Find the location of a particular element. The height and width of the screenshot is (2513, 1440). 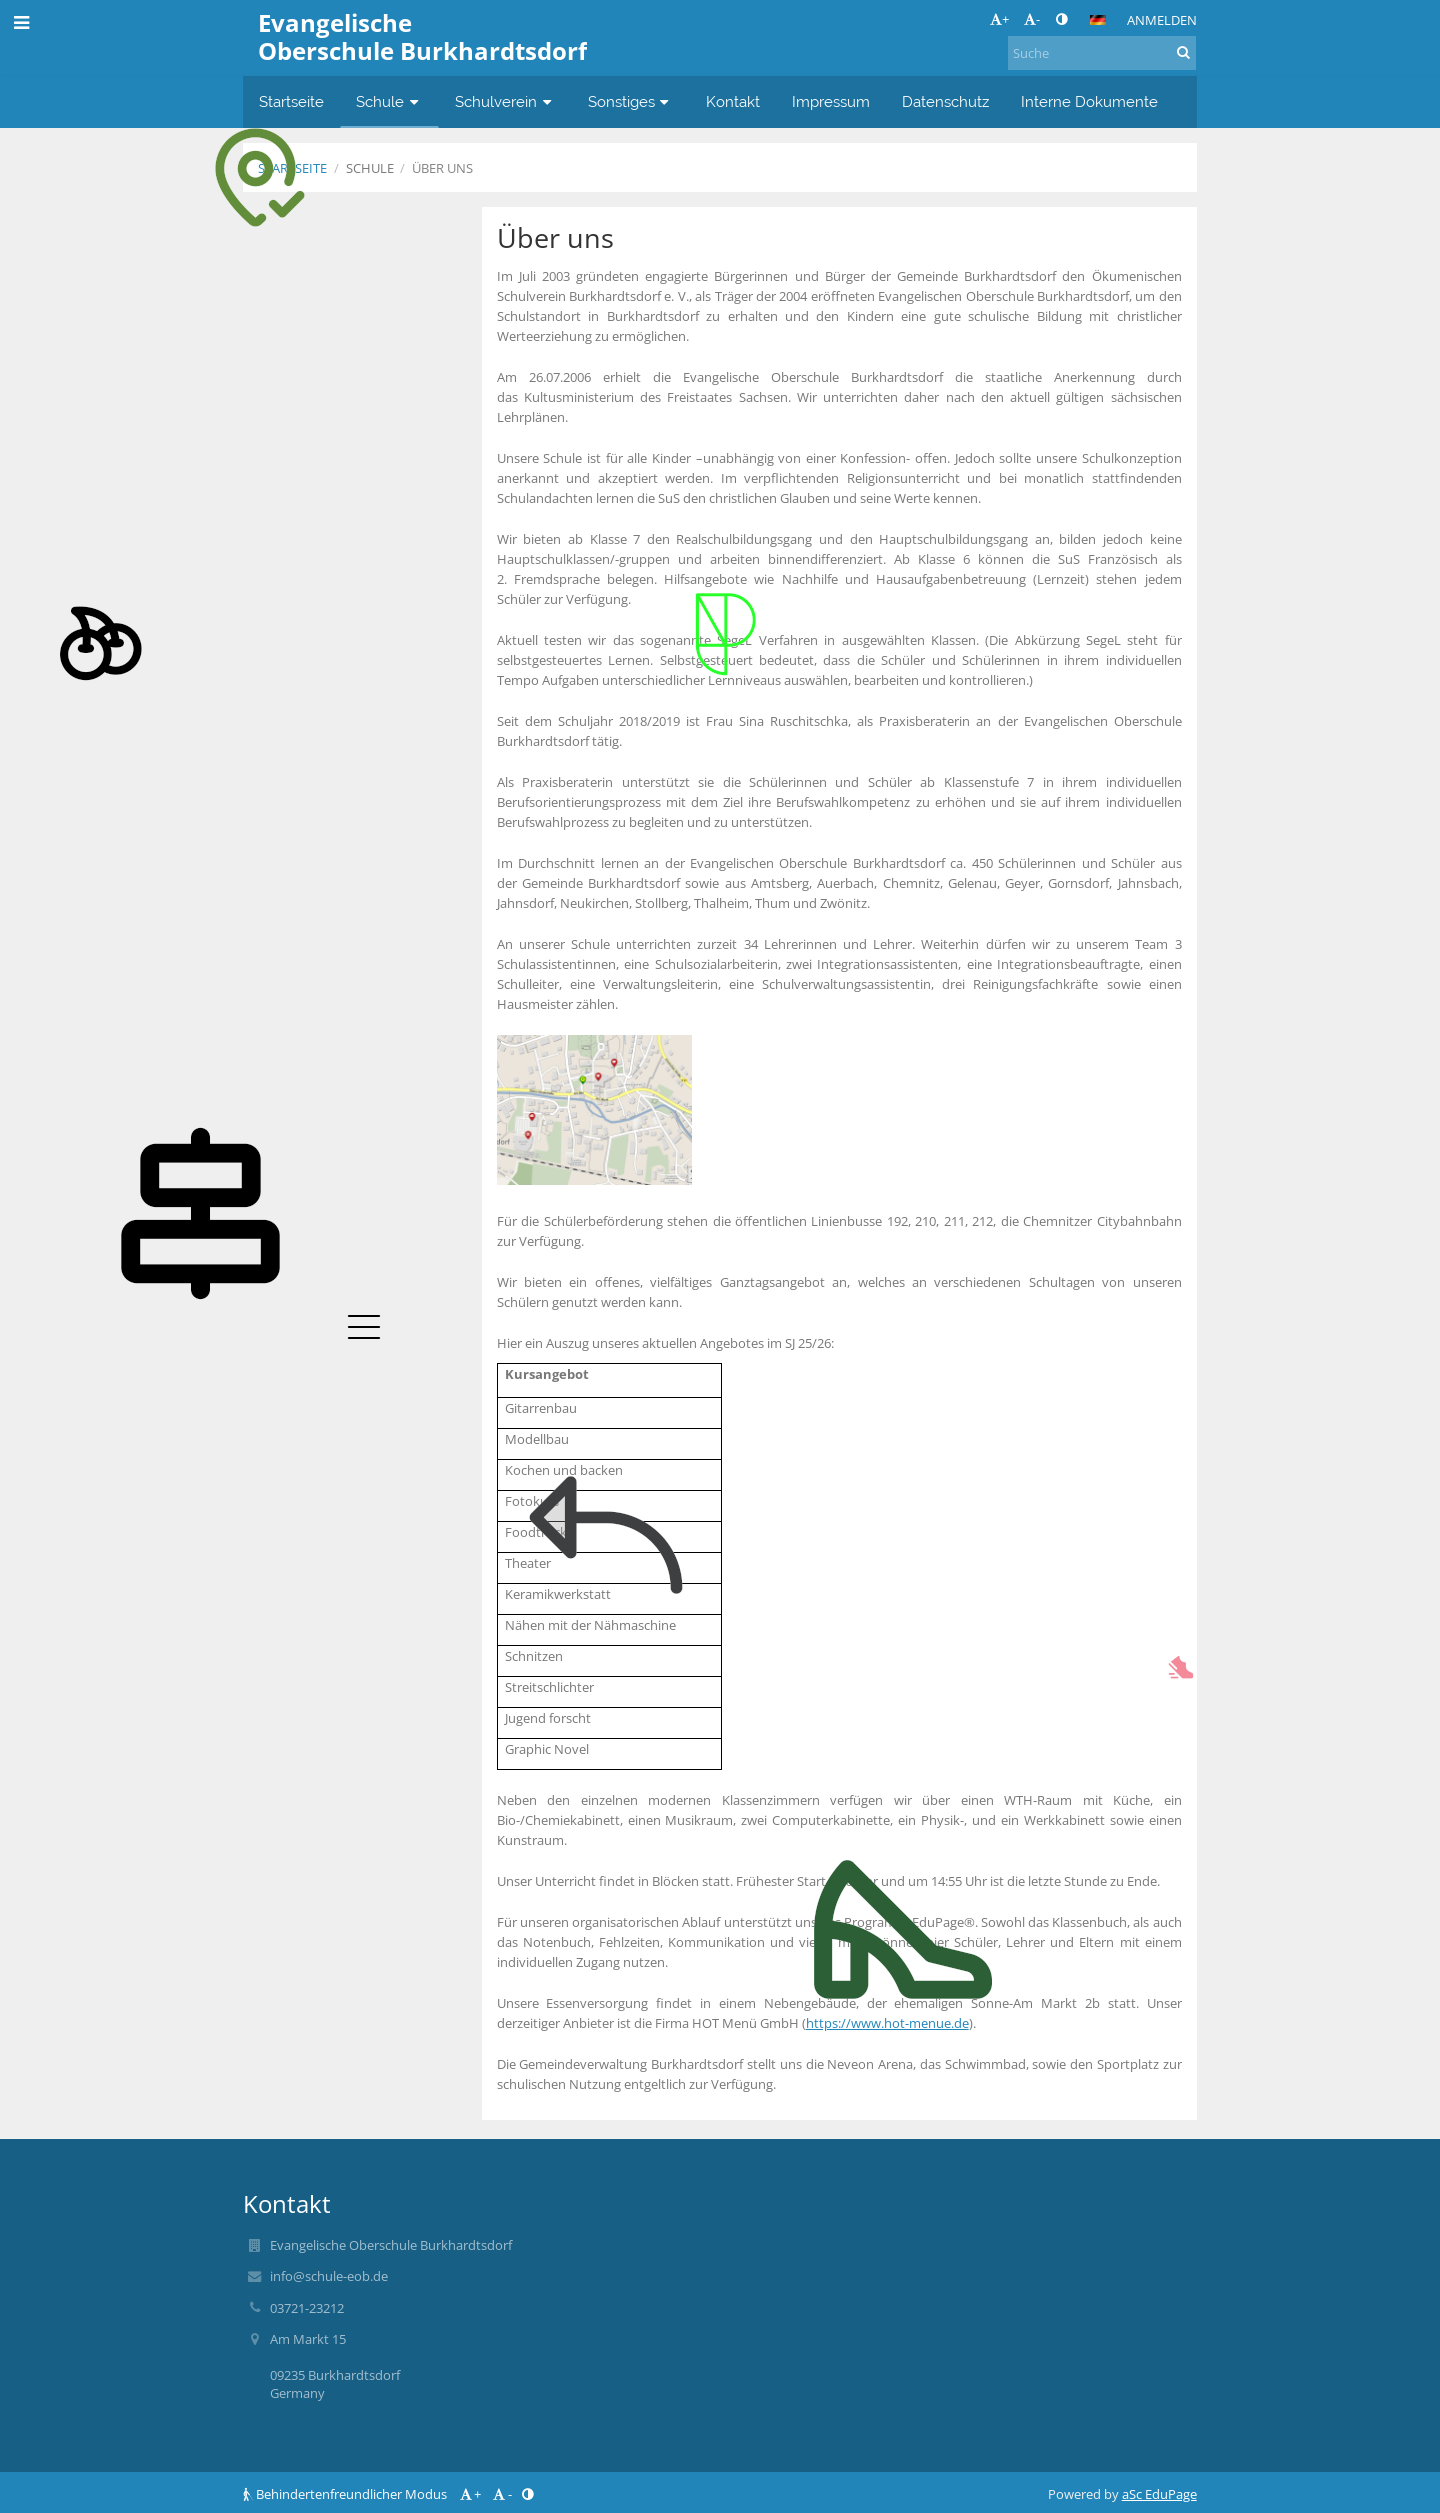

indicates fruit or produce category is located at coordinates (99, 643).